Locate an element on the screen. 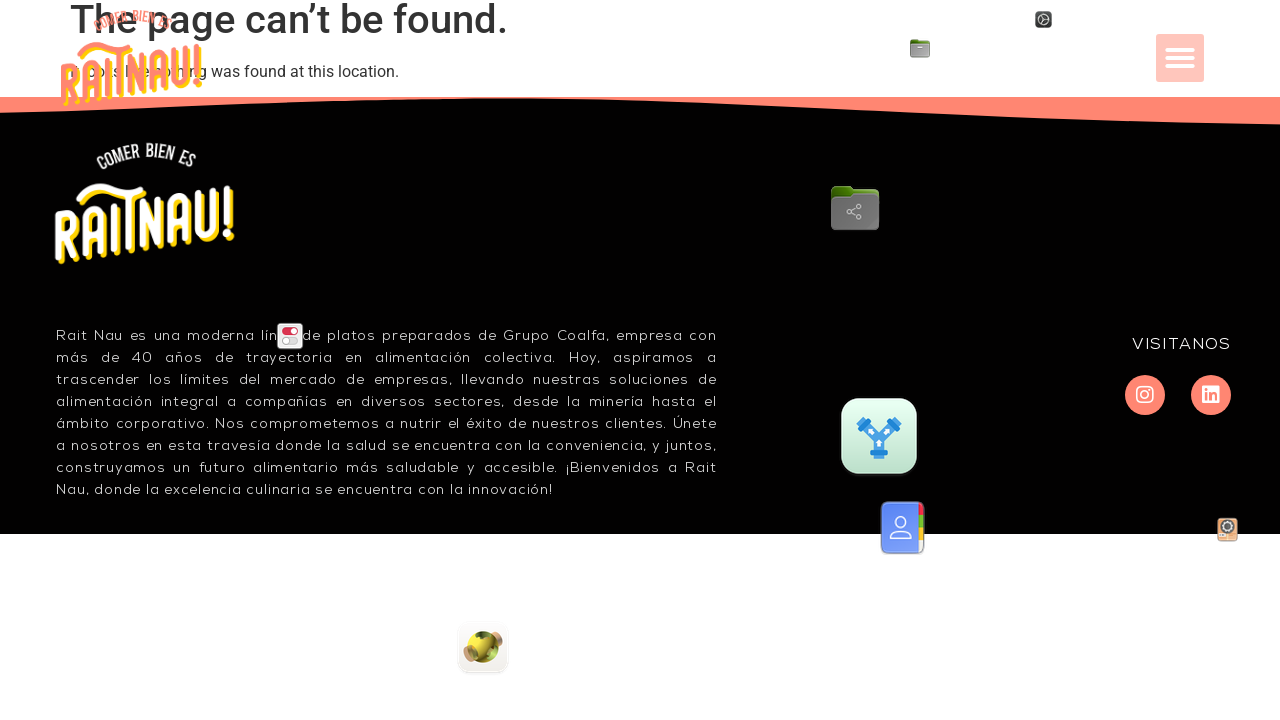 The width and height of the screenshot is (1280, 720). open your public shared folder is located at coordinates (855, 208).